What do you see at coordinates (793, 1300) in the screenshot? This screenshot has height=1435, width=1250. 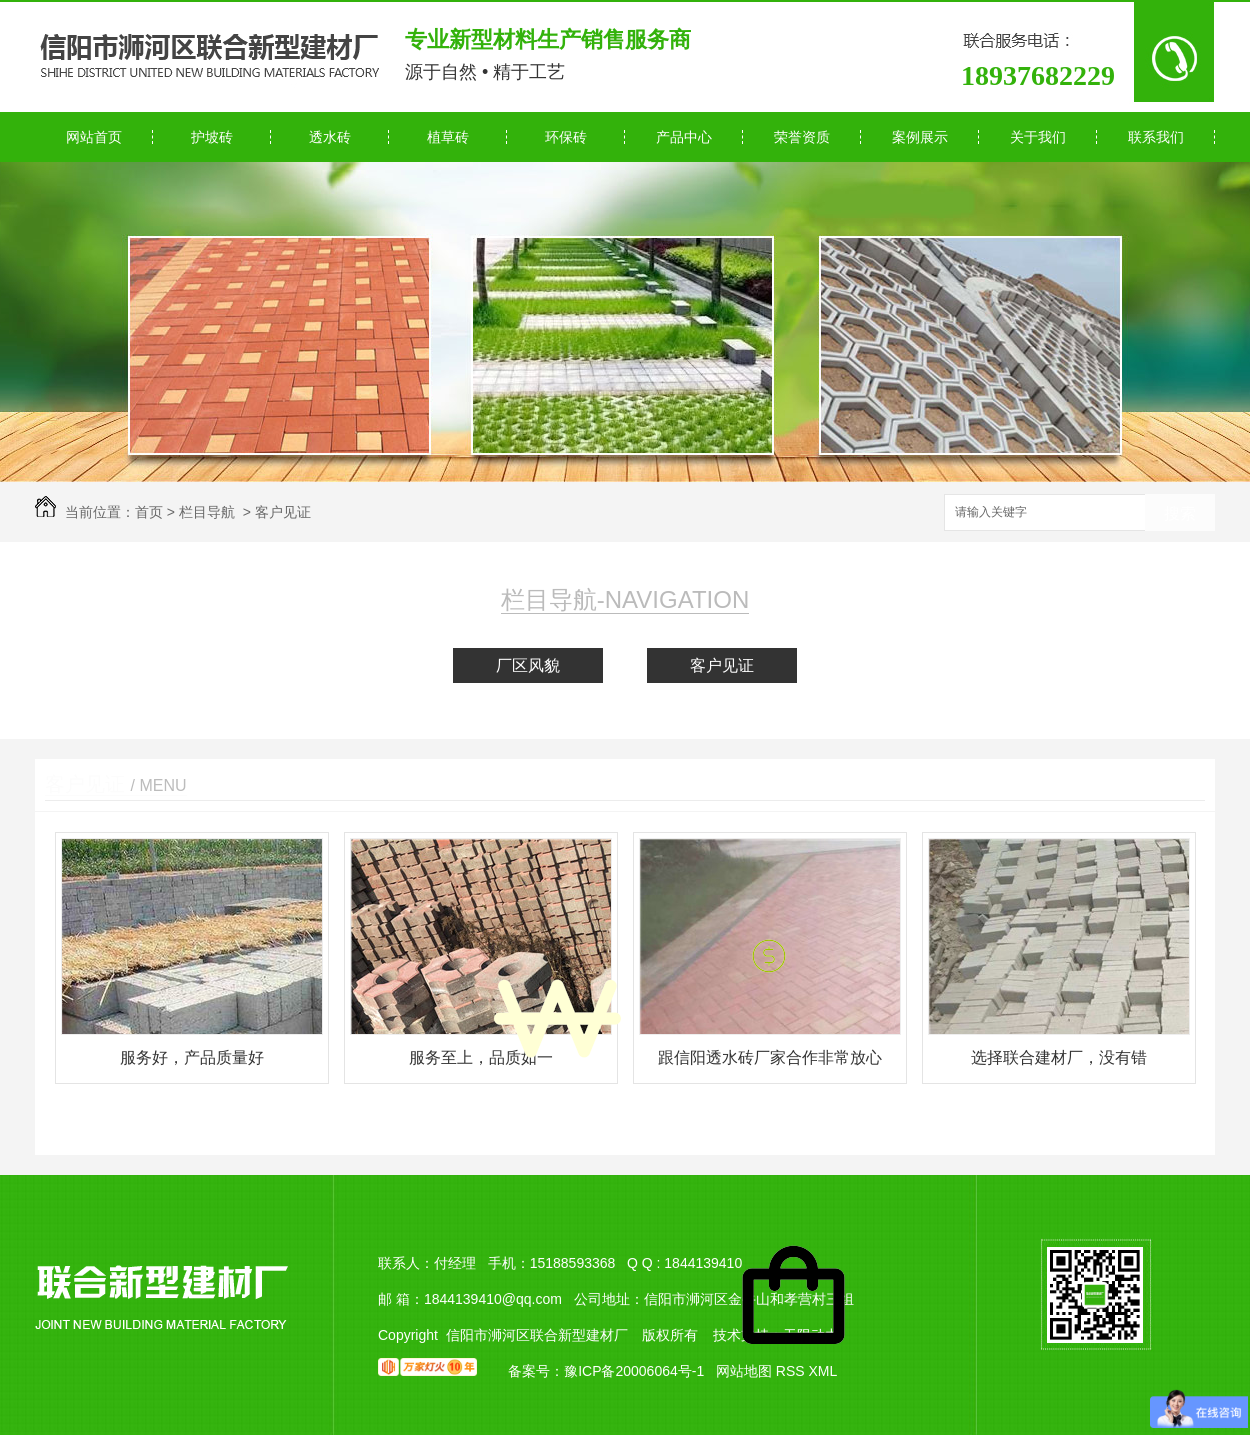 I see `view your shopping bag` at bounding box center [793, 1300].